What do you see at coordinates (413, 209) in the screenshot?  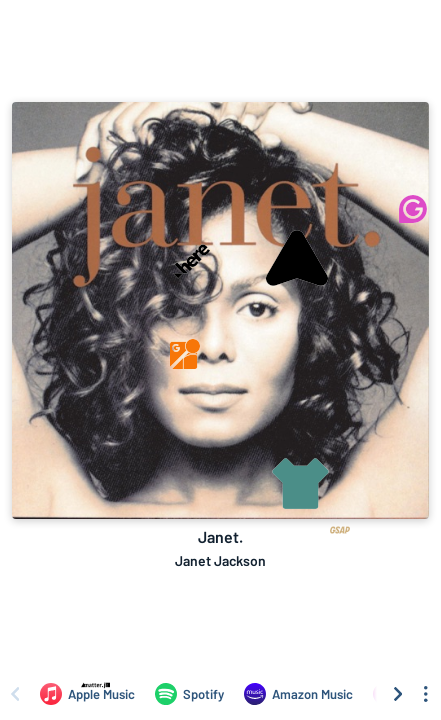 I see `open Grammarly writing assistant` at bounding box center [413, 209].